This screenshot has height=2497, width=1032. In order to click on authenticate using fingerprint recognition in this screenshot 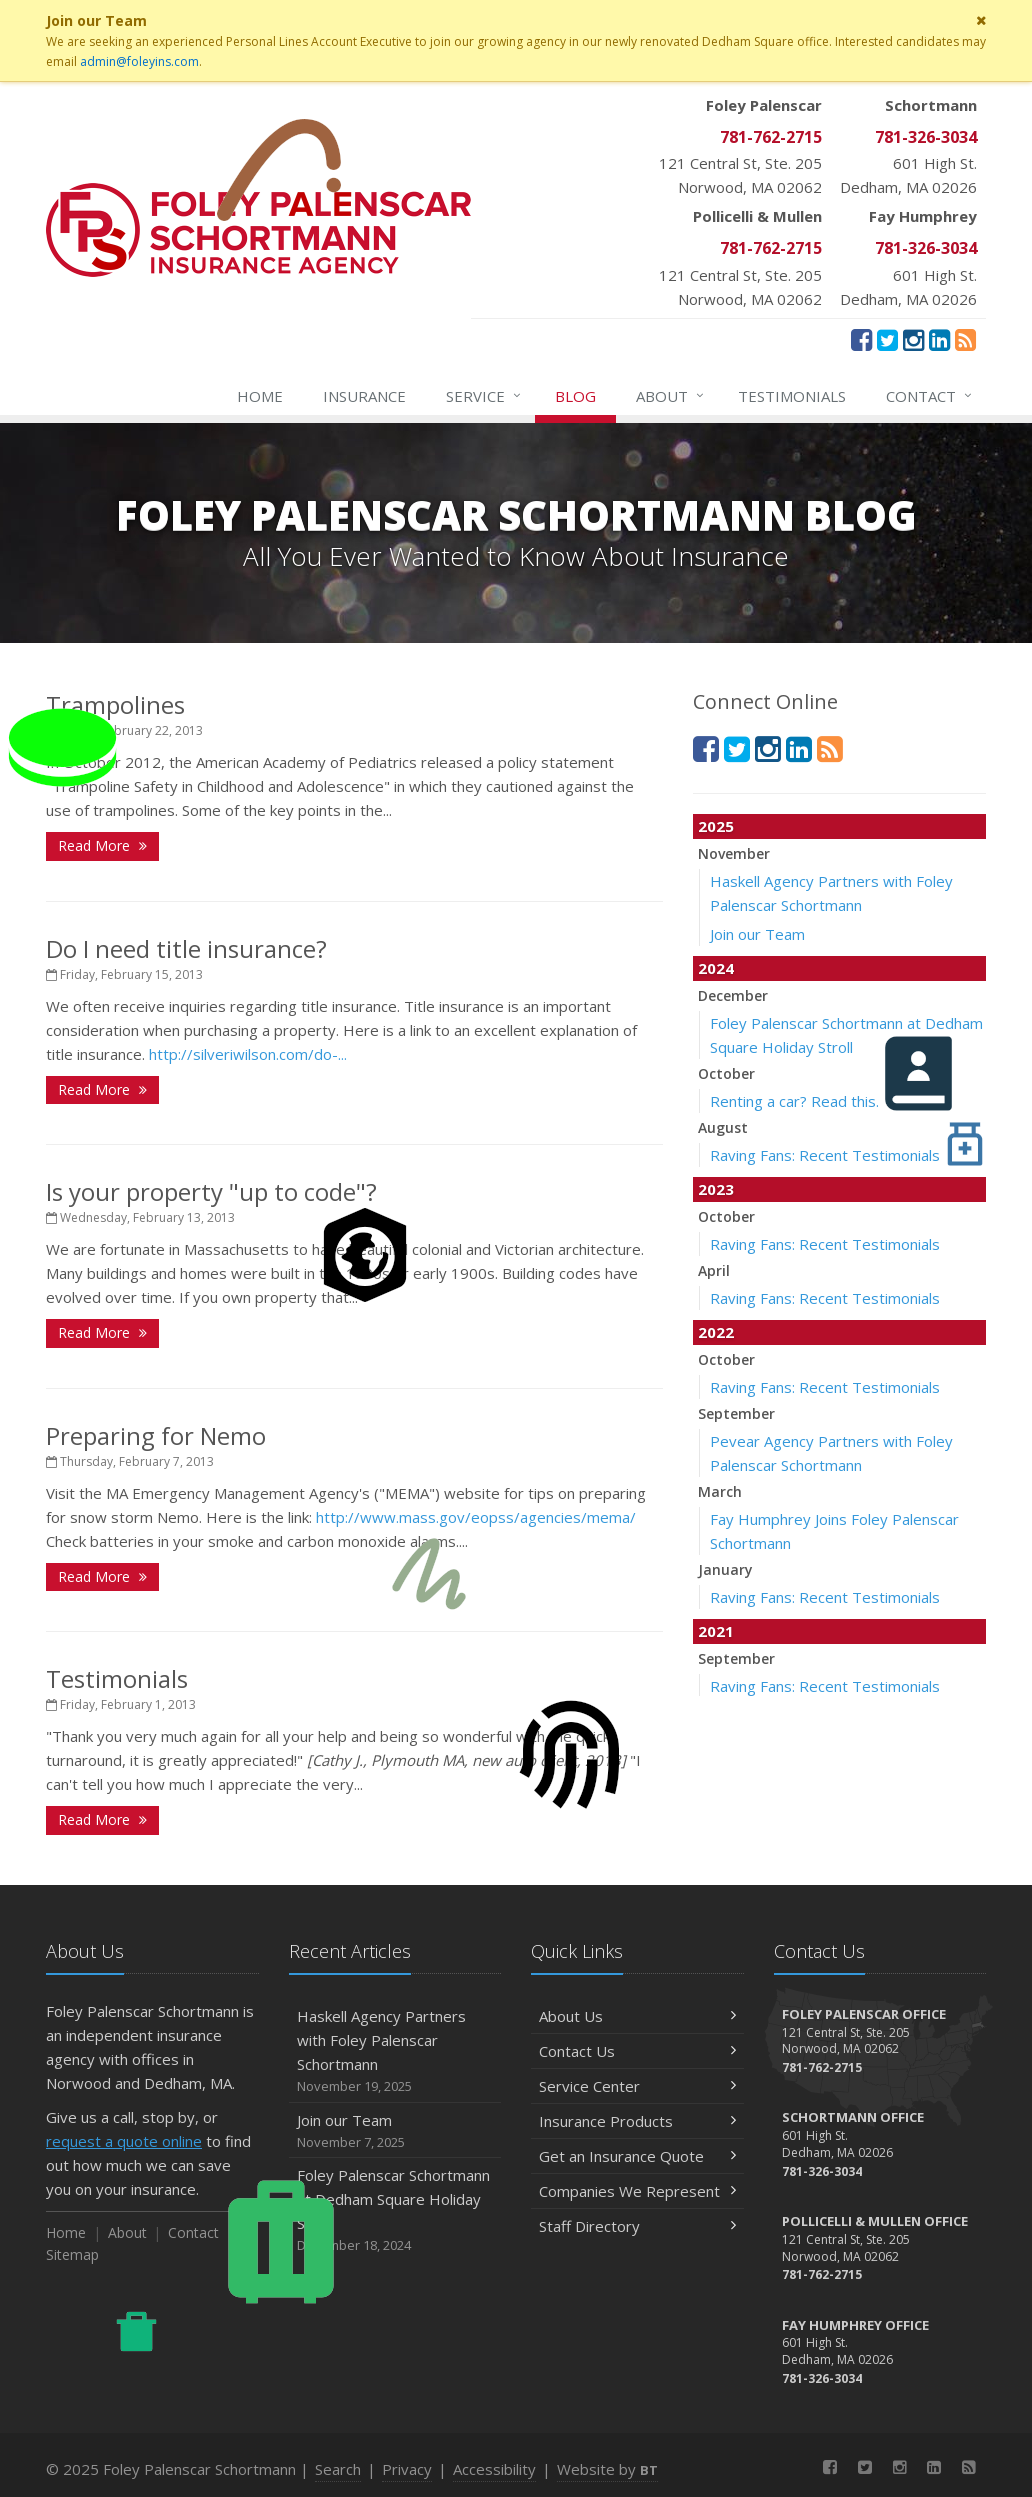, I will do `click(571, 1754)`.